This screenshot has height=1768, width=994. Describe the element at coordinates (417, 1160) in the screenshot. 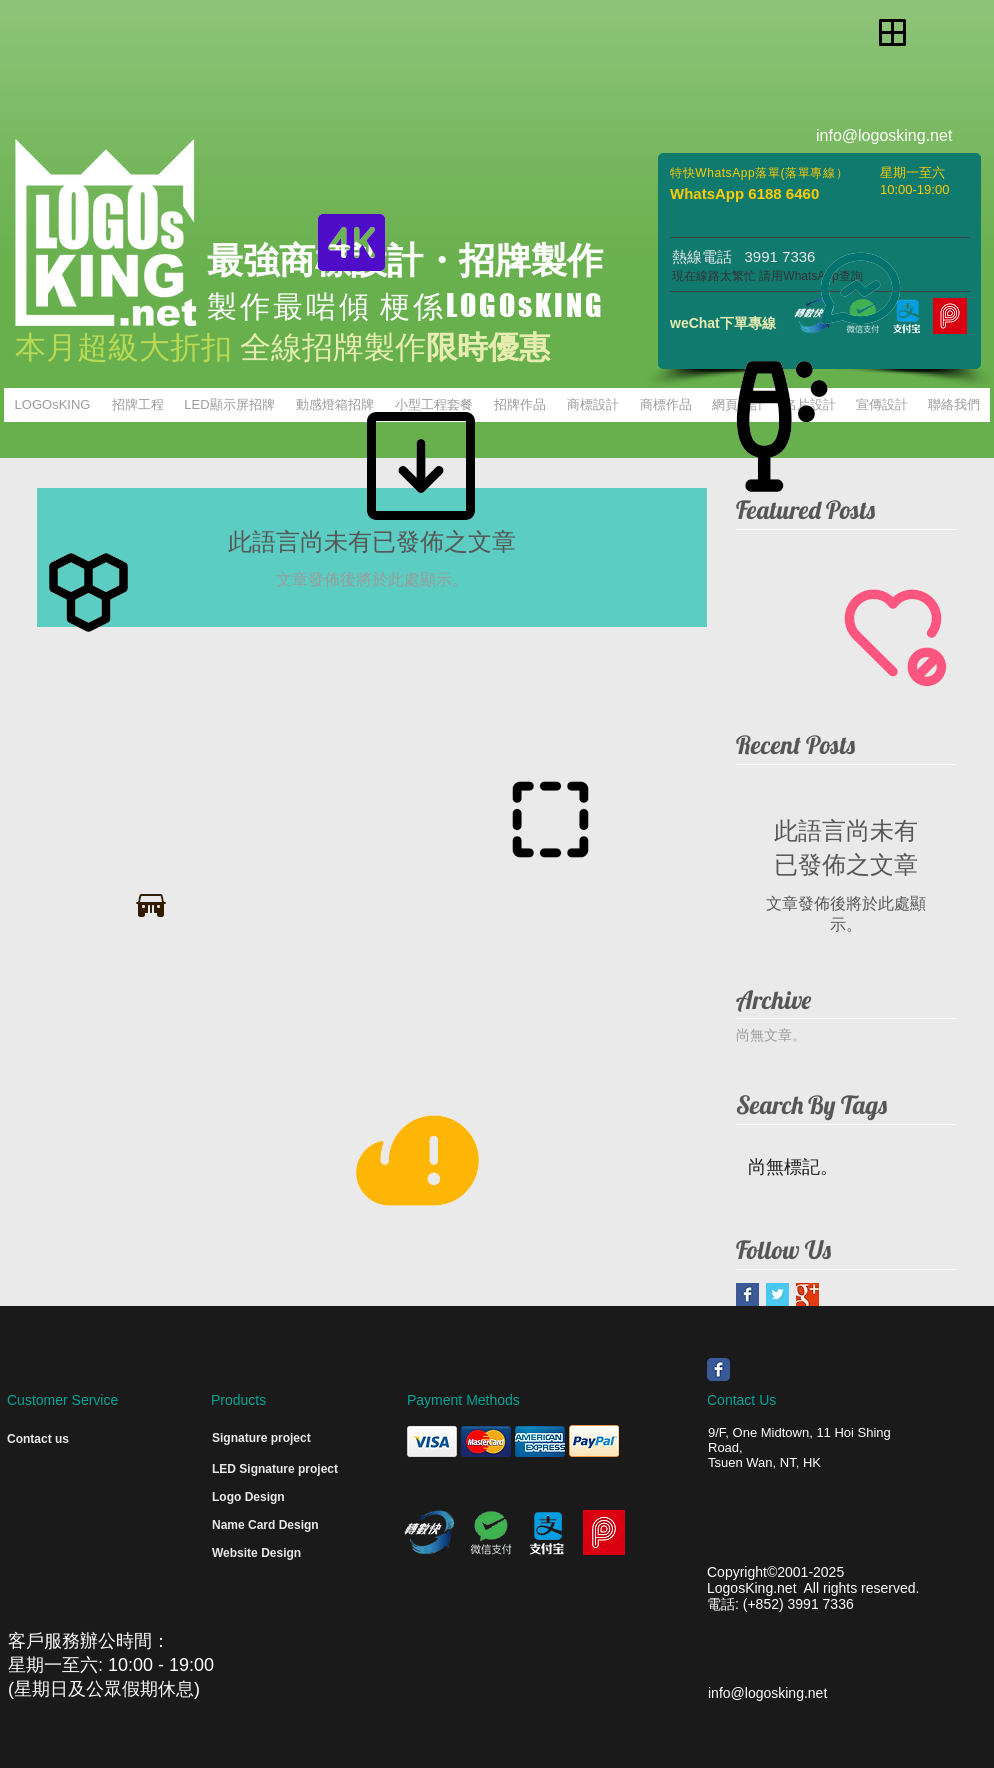

I see `cloud storage warning or issue detected` at that location.